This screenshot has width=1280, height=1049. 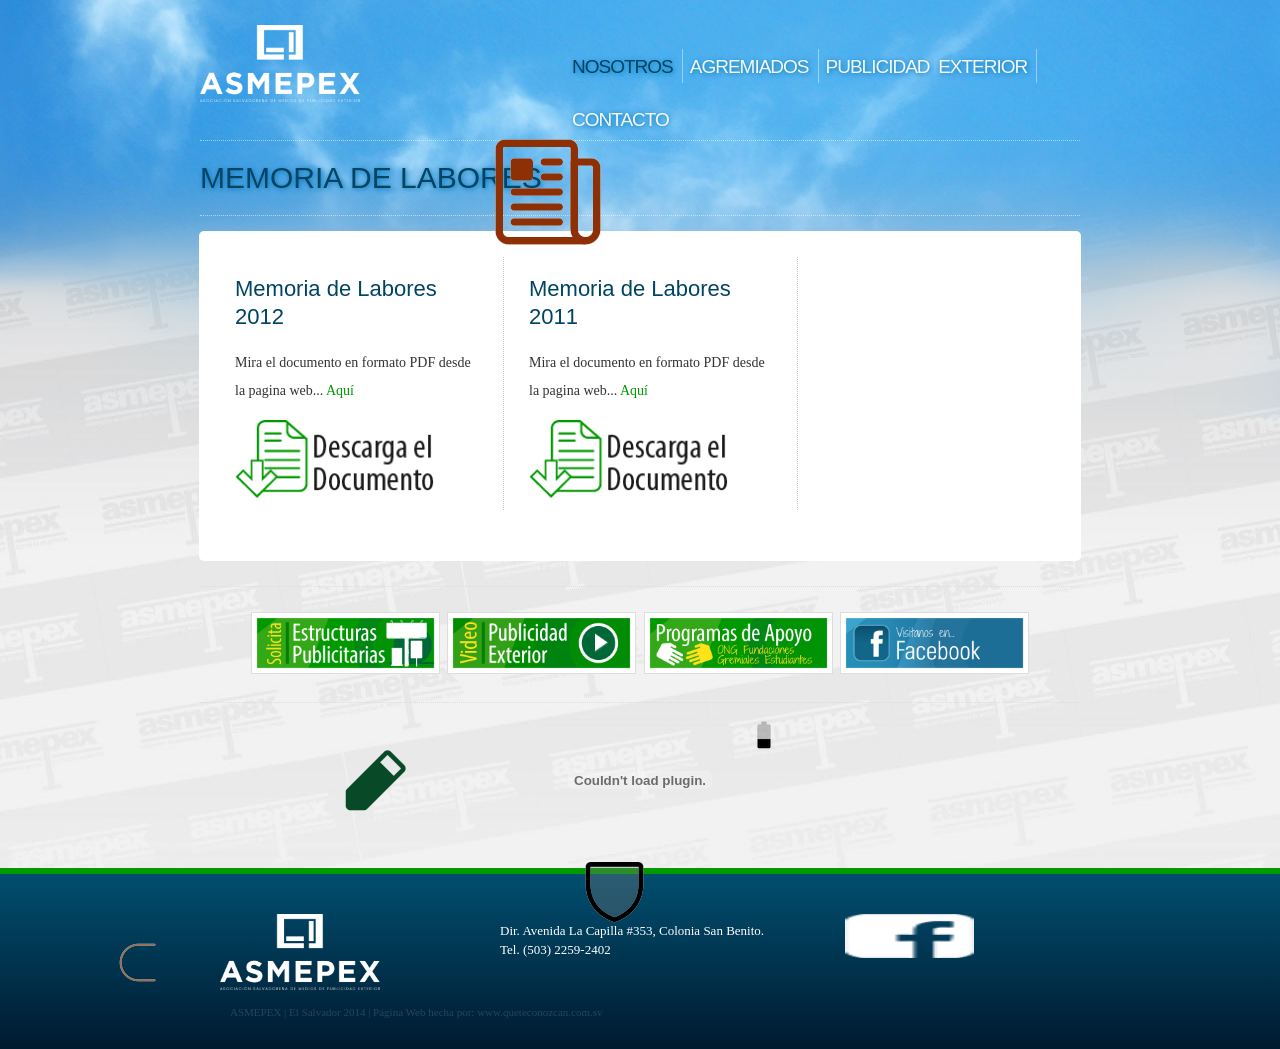 I want to click on edit content or text, so click(x=374, y=781).